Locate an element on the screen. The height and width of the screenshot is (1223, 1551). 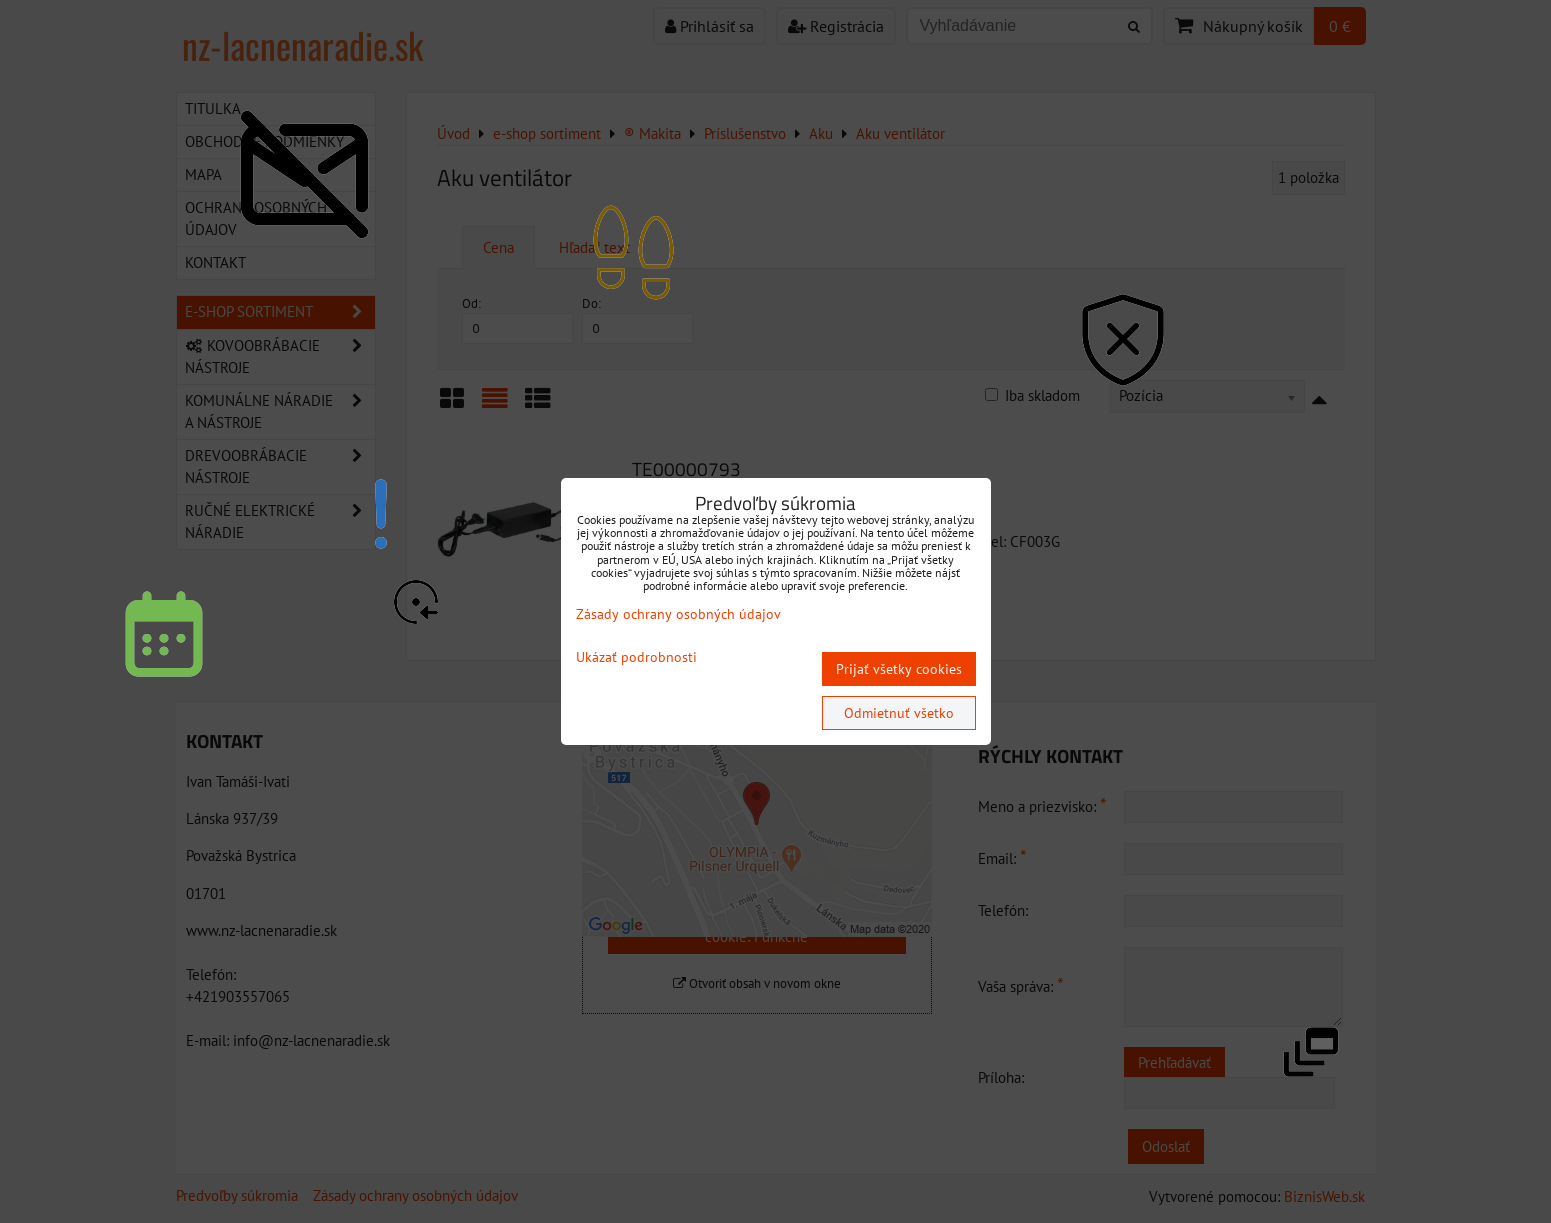
security check failed or blocked is located at coordinates (1123, 341).